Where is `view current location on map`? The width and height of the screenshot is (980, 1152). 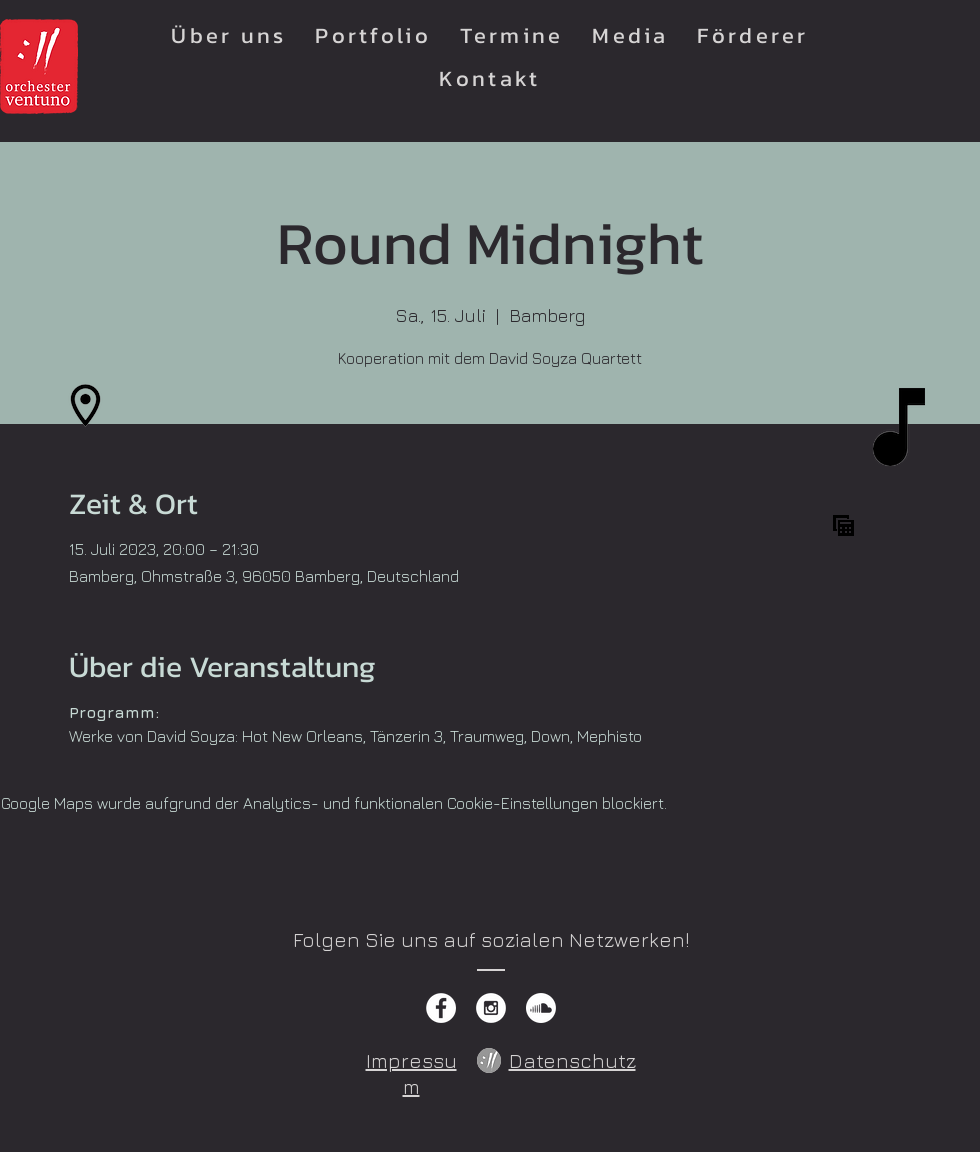
view current location on map is located at coordinates (85, 405).